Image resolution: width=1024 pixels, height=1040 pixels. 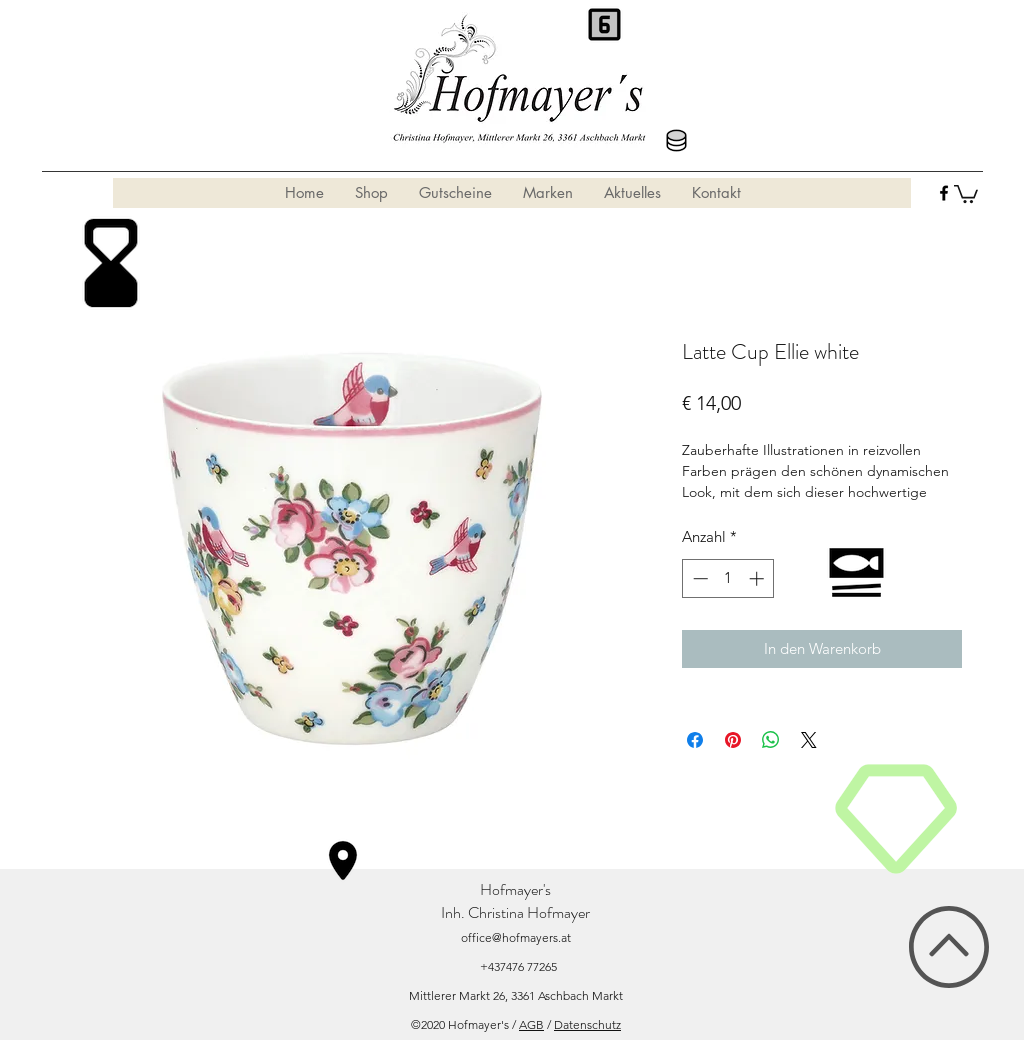 What do you see at coordinates (676, 140) in the screenshot?
I see `access database or data storage` at bounding box center [676, 140].